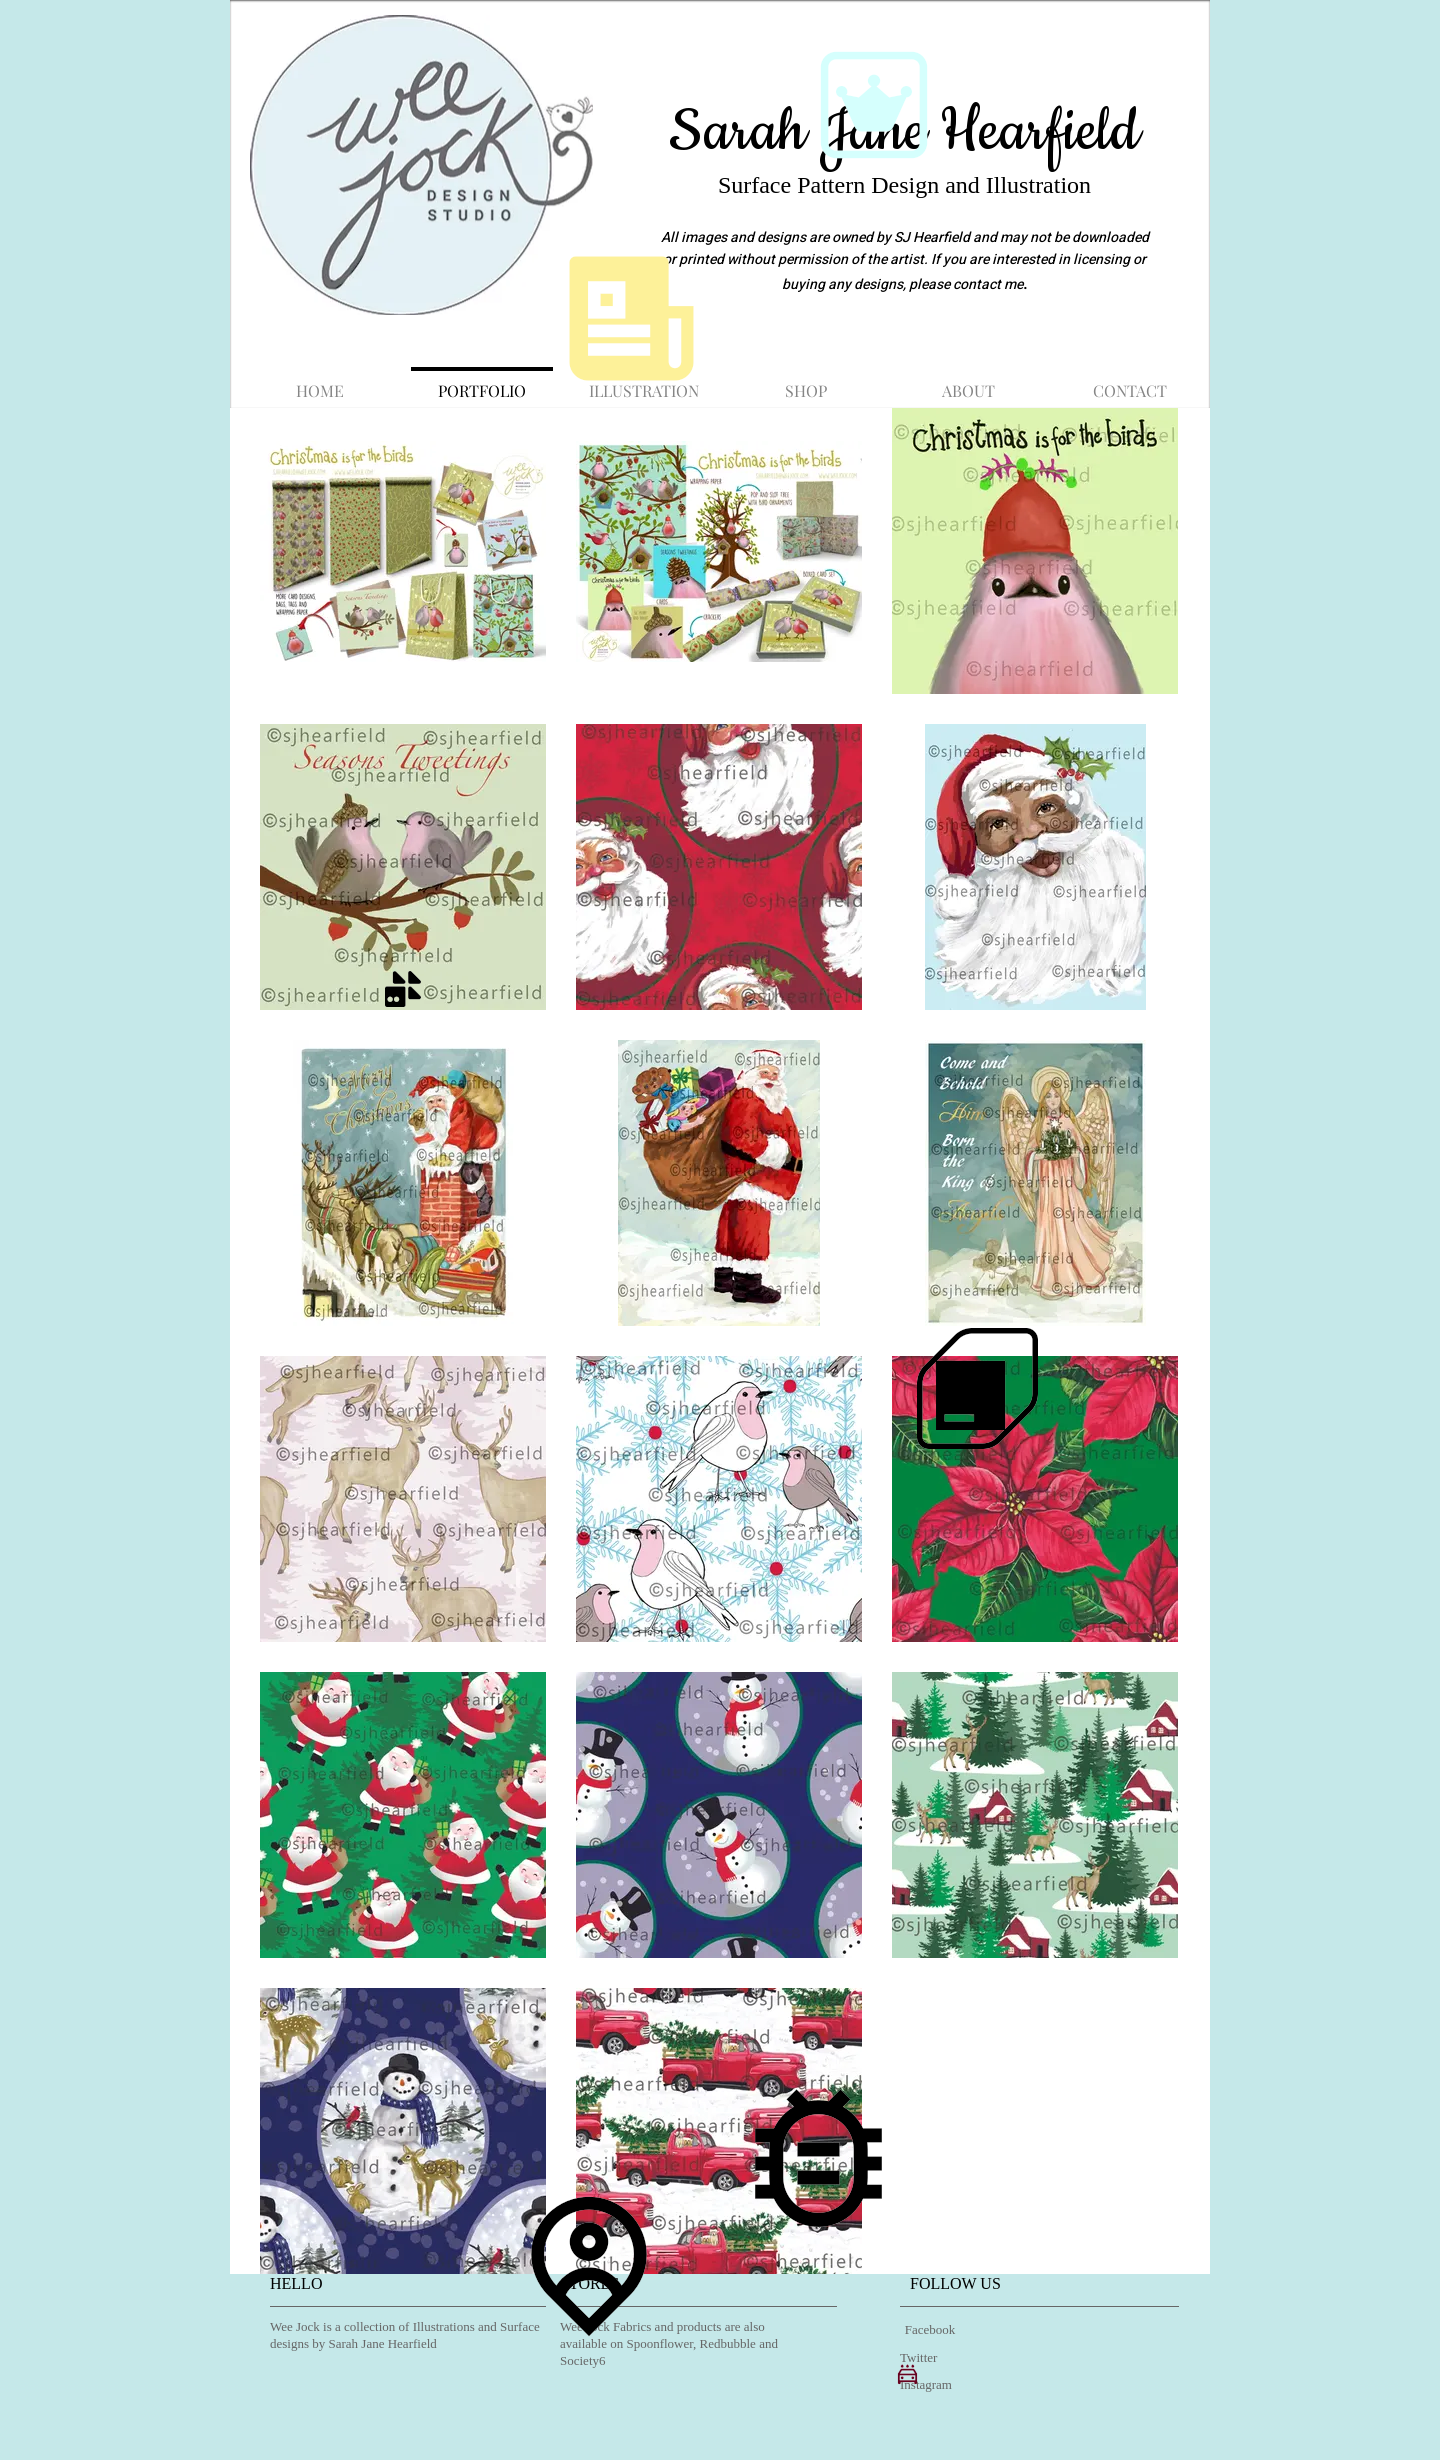  Describe the element at coordinates (907, 2373) in the screenshot. I see `find nearby car wash locations` at that location.